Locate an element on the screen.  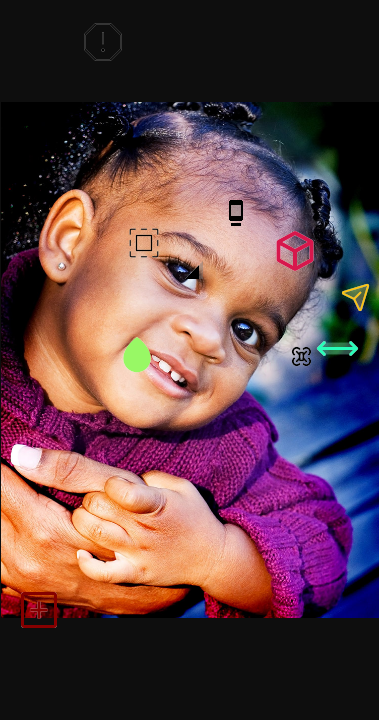
indicates a warning or critical alert is located at coordinates (103, 42).